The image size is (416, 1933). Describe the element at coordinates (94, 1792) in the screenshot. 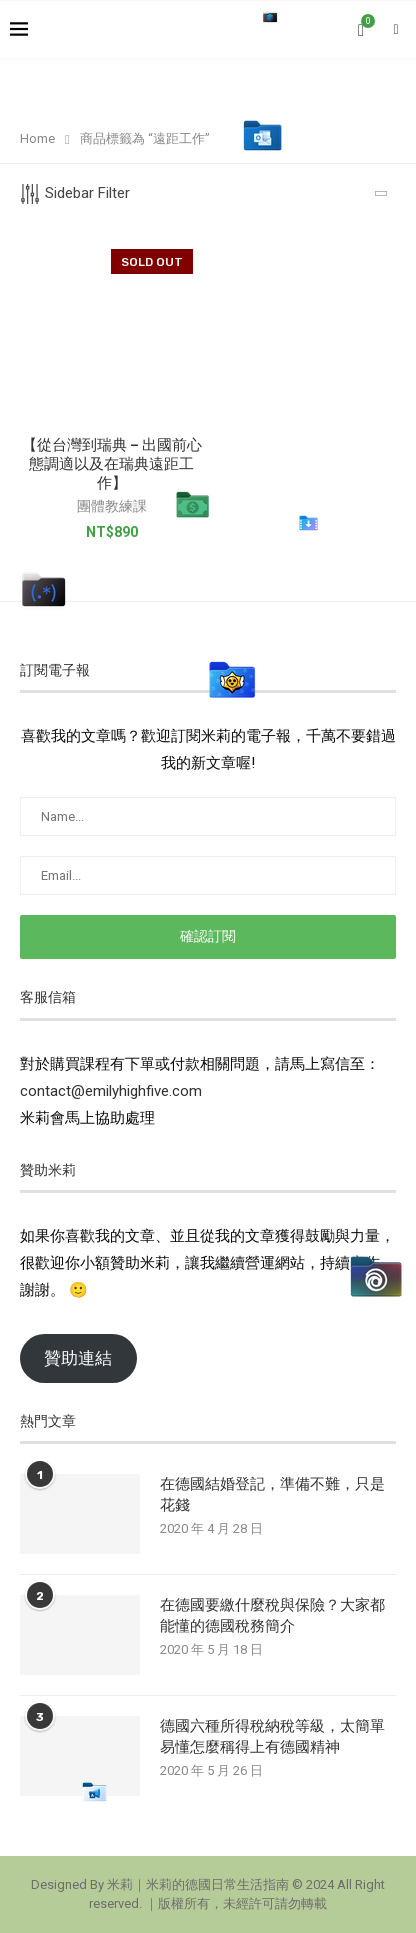

I see `open microsoft advertising files folder` at that location.